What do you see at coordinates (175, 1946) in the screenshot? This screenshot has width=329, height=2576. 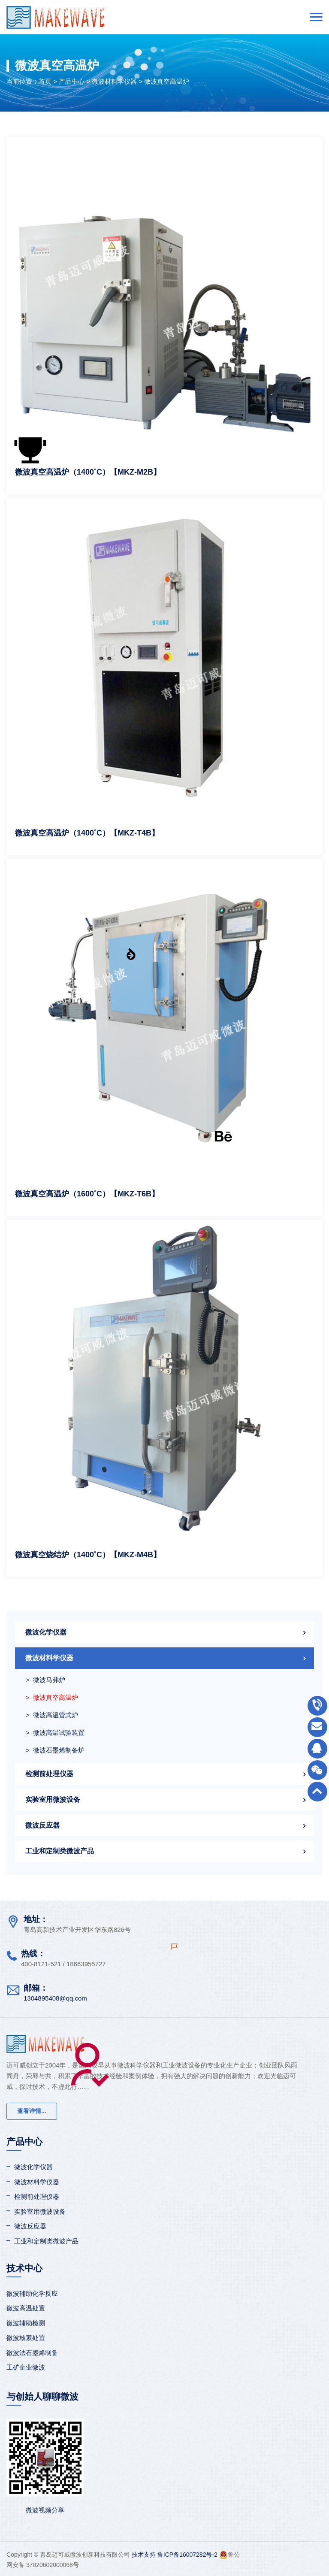 I see `flag or bookmark an item` at bounding box center [175, 1946].